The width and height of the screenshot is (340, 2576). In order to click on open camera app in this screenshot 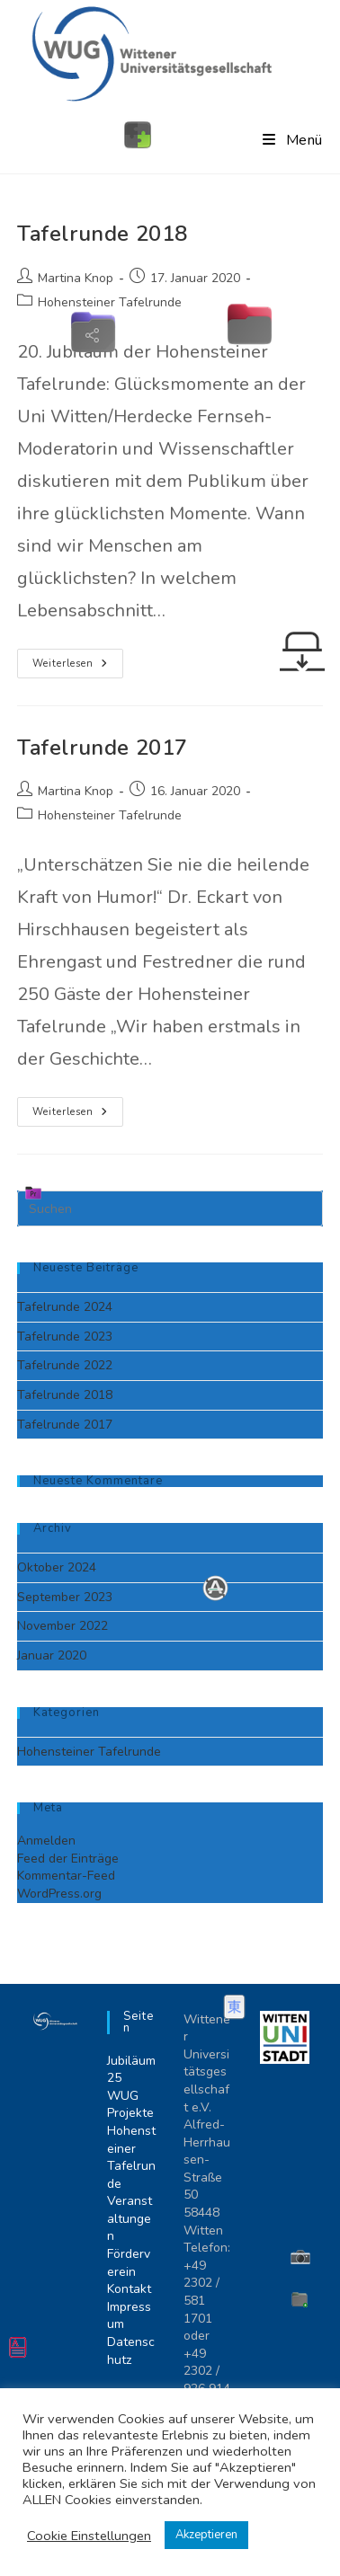, I will do `click(300, 2257)`.